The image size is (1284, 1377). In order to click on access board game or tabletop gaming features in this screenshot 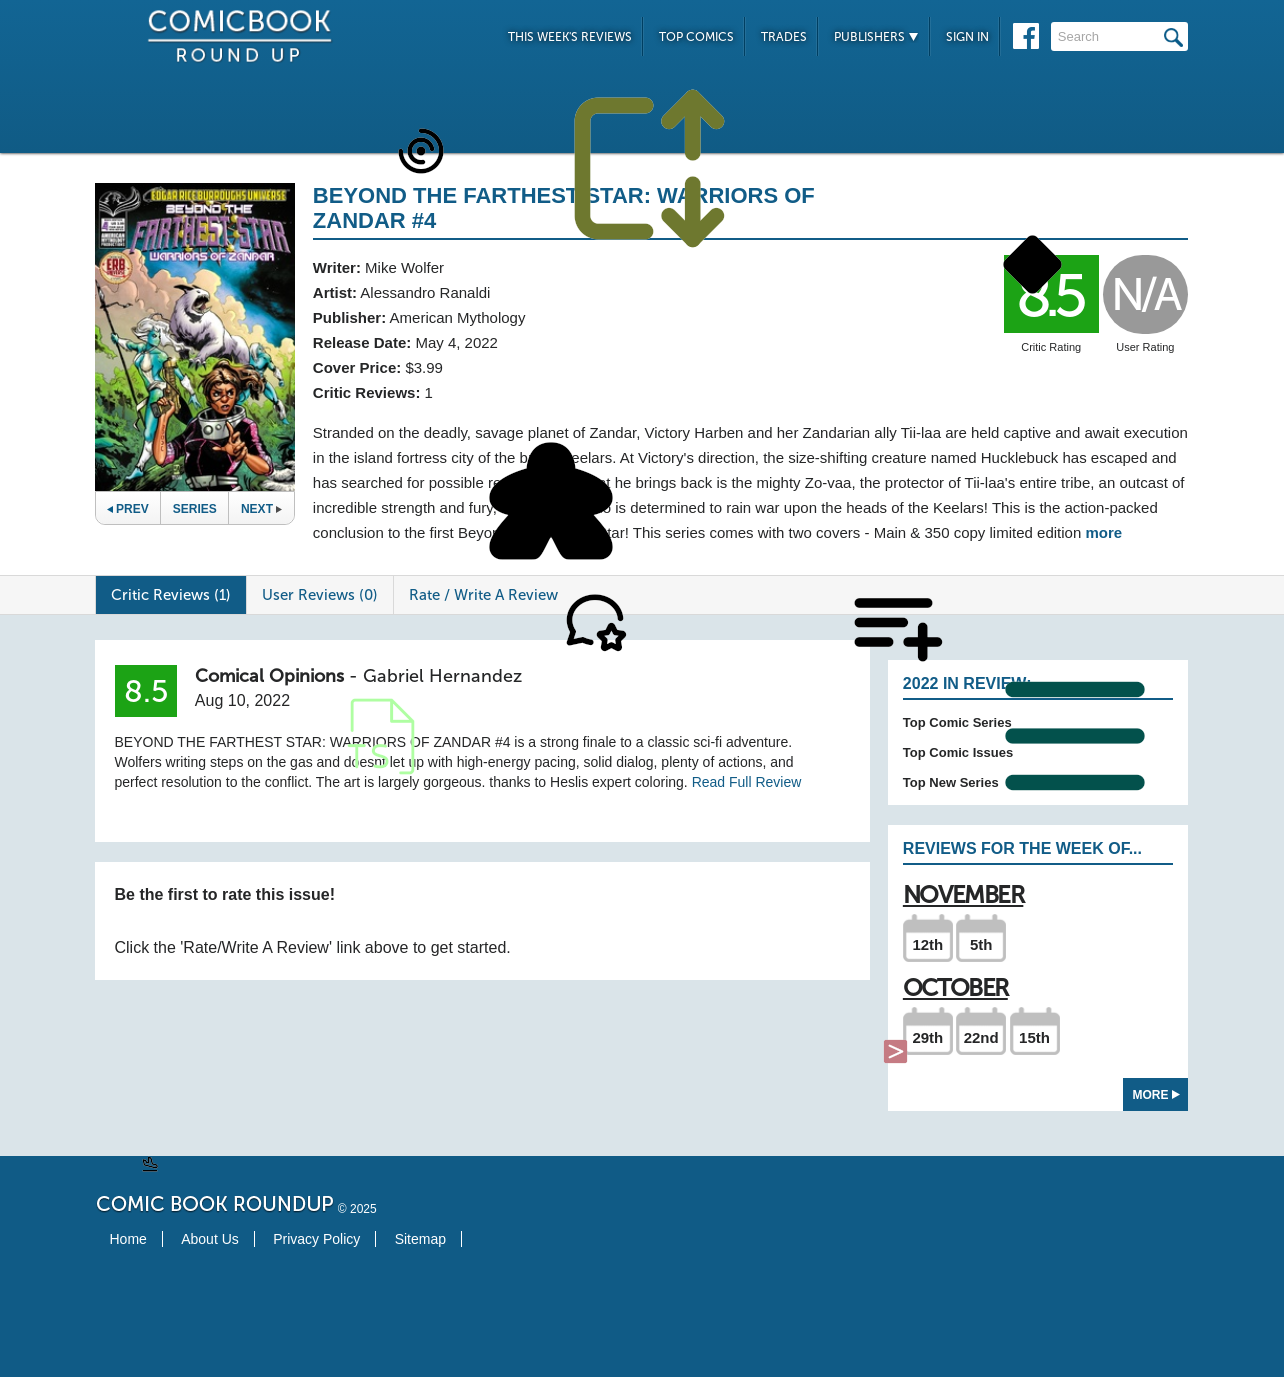, I will do `click(551, 504)`.